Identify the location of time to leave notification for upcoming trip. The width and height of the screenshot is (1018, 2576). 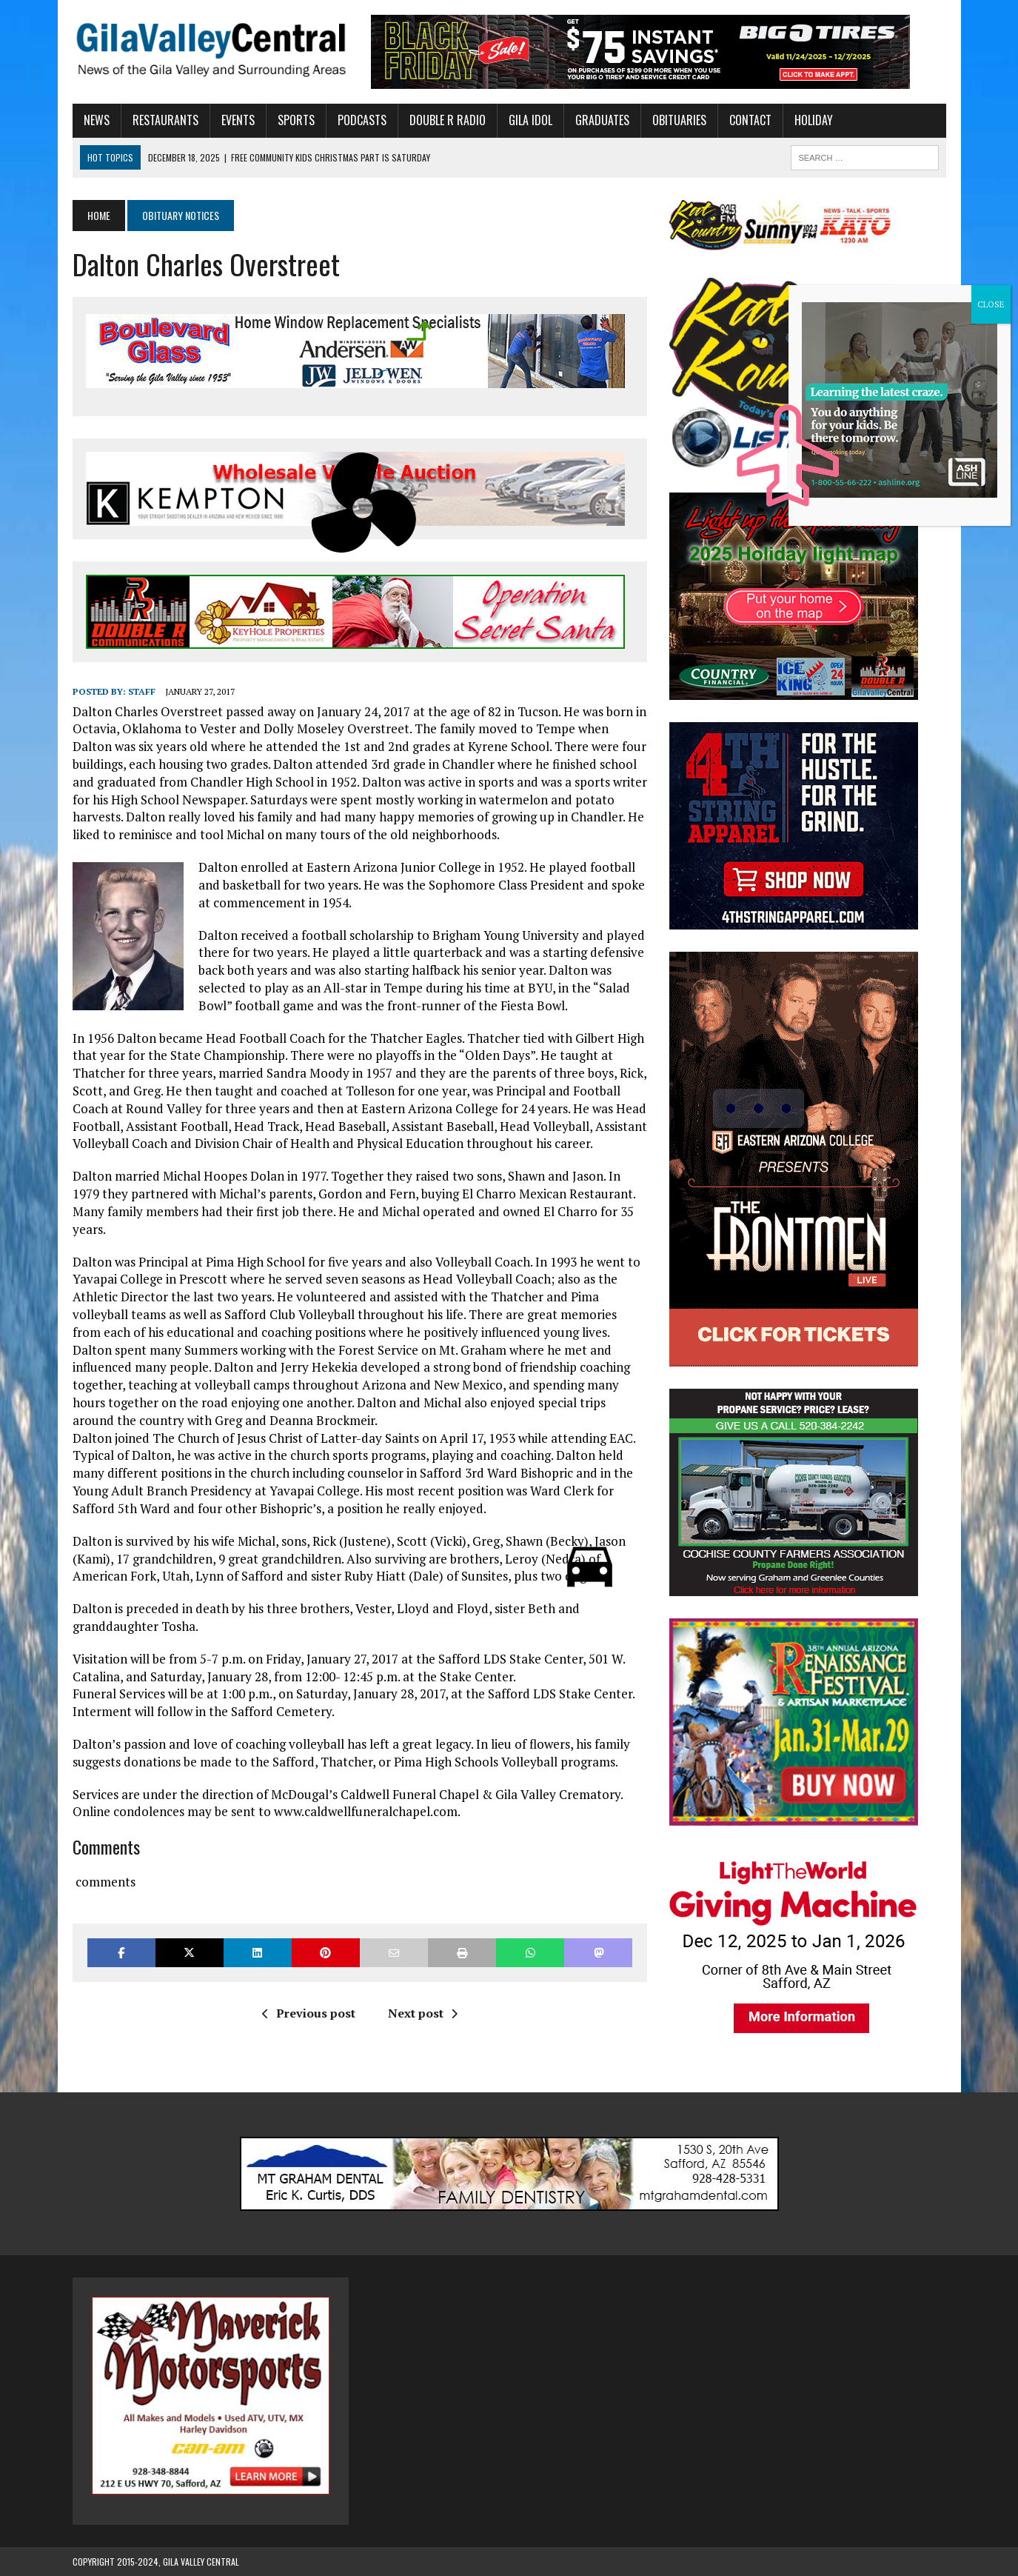
(589, 1566).